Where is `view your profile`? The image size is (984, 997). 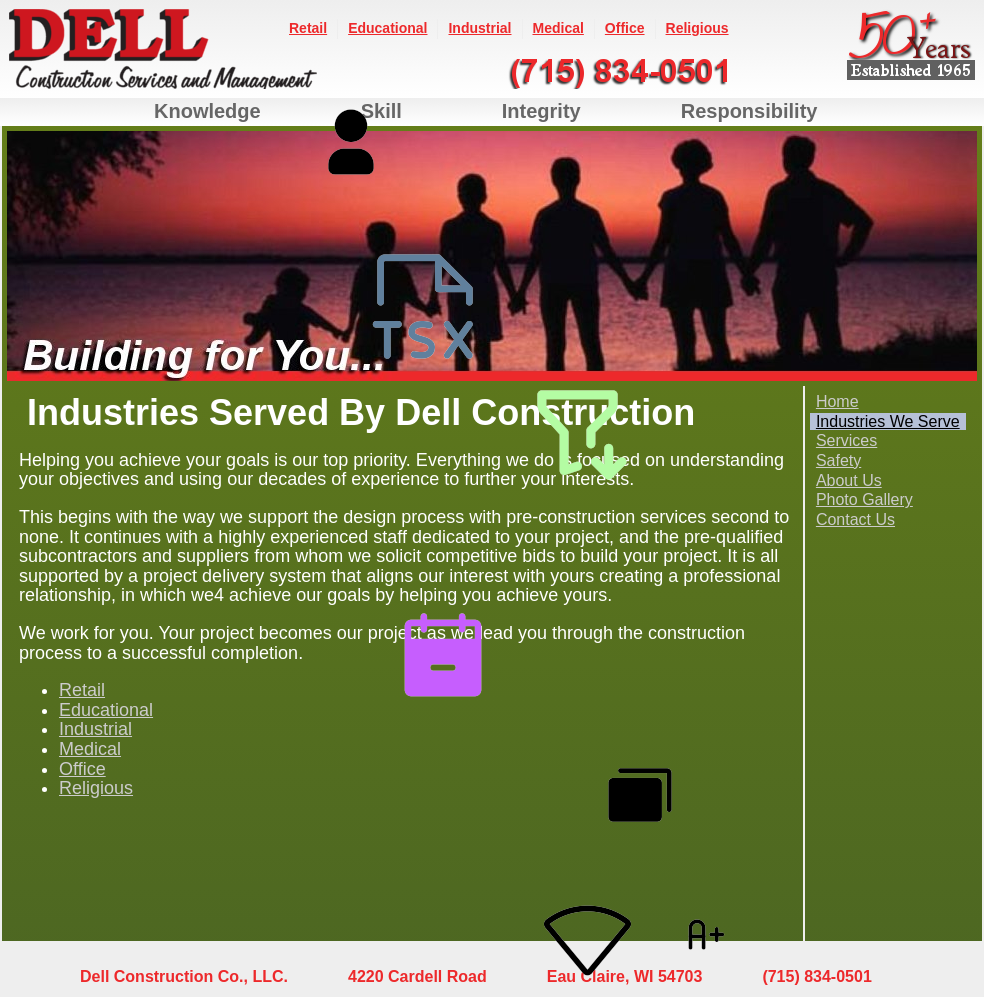
view your profile is located at coordinates (351, 142).